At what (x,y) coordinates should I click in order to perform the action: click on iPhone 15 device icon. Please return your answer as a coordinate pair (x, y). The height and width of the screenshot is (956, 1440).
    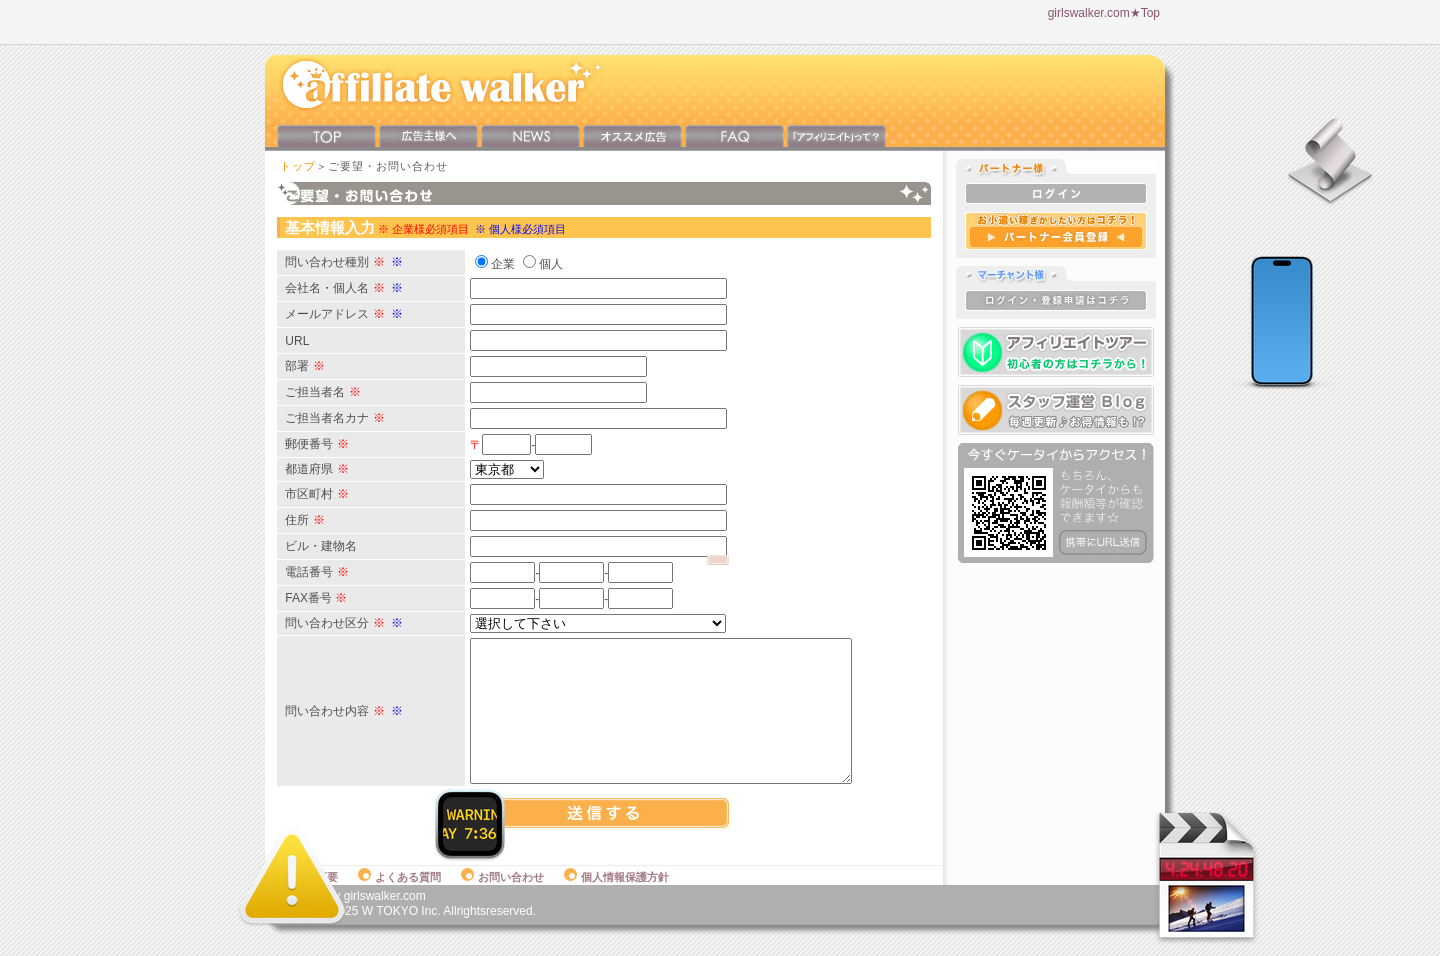
    Looking at the image, I should click on (1282, 323).